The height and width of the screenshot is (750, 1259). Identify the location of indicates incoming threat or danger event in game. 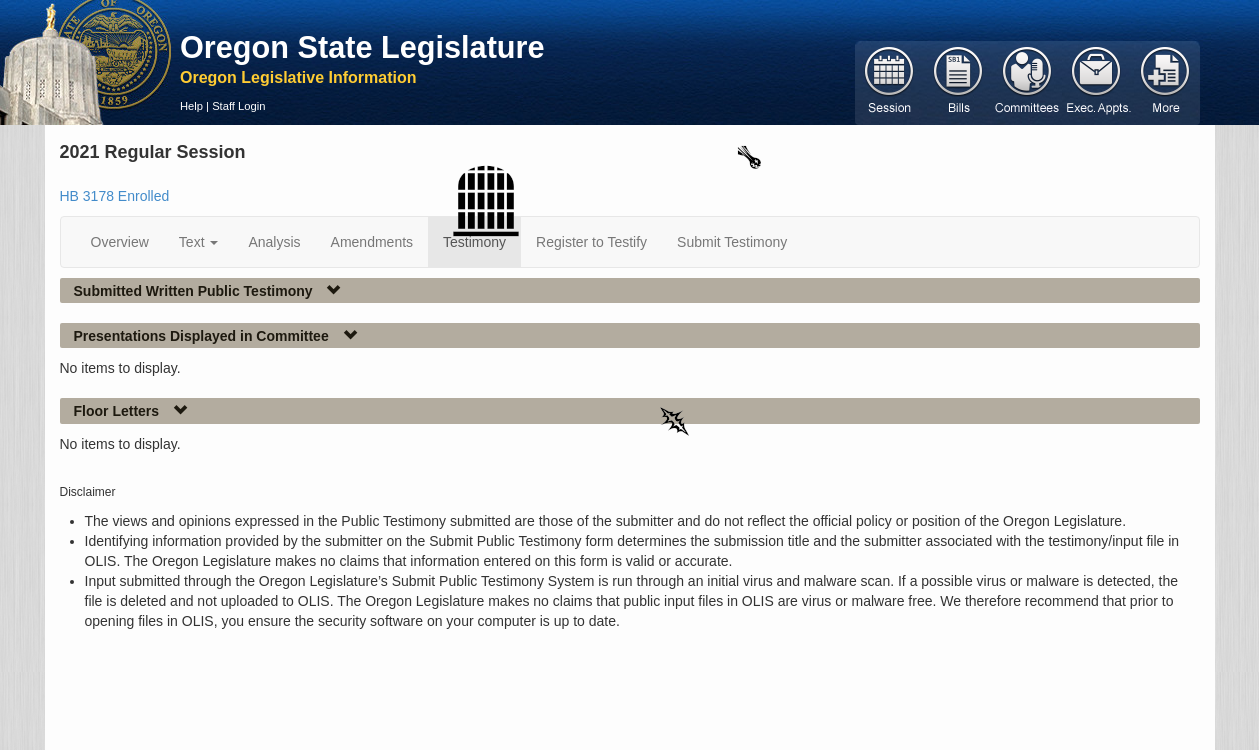
(749, 157).